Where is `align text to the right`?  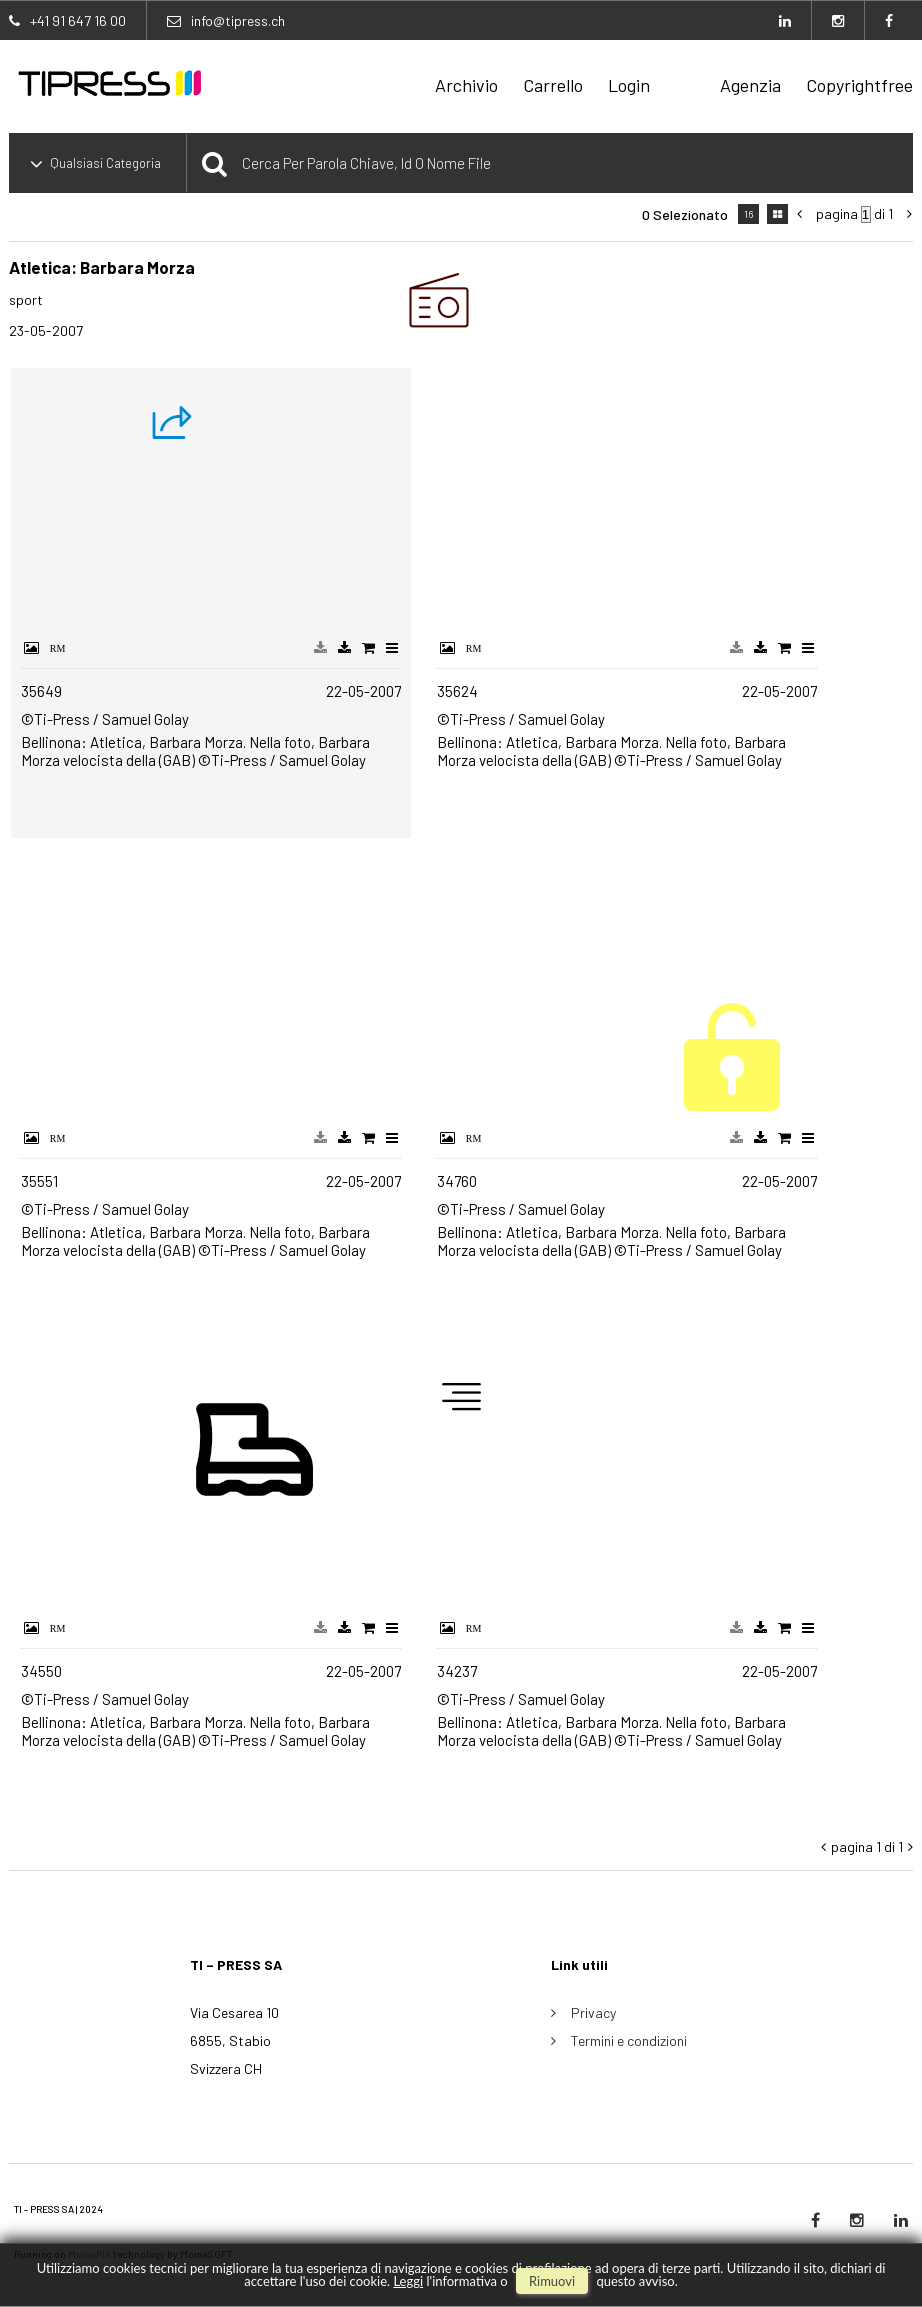
align text to the right is located at coordinates (461, 1397).